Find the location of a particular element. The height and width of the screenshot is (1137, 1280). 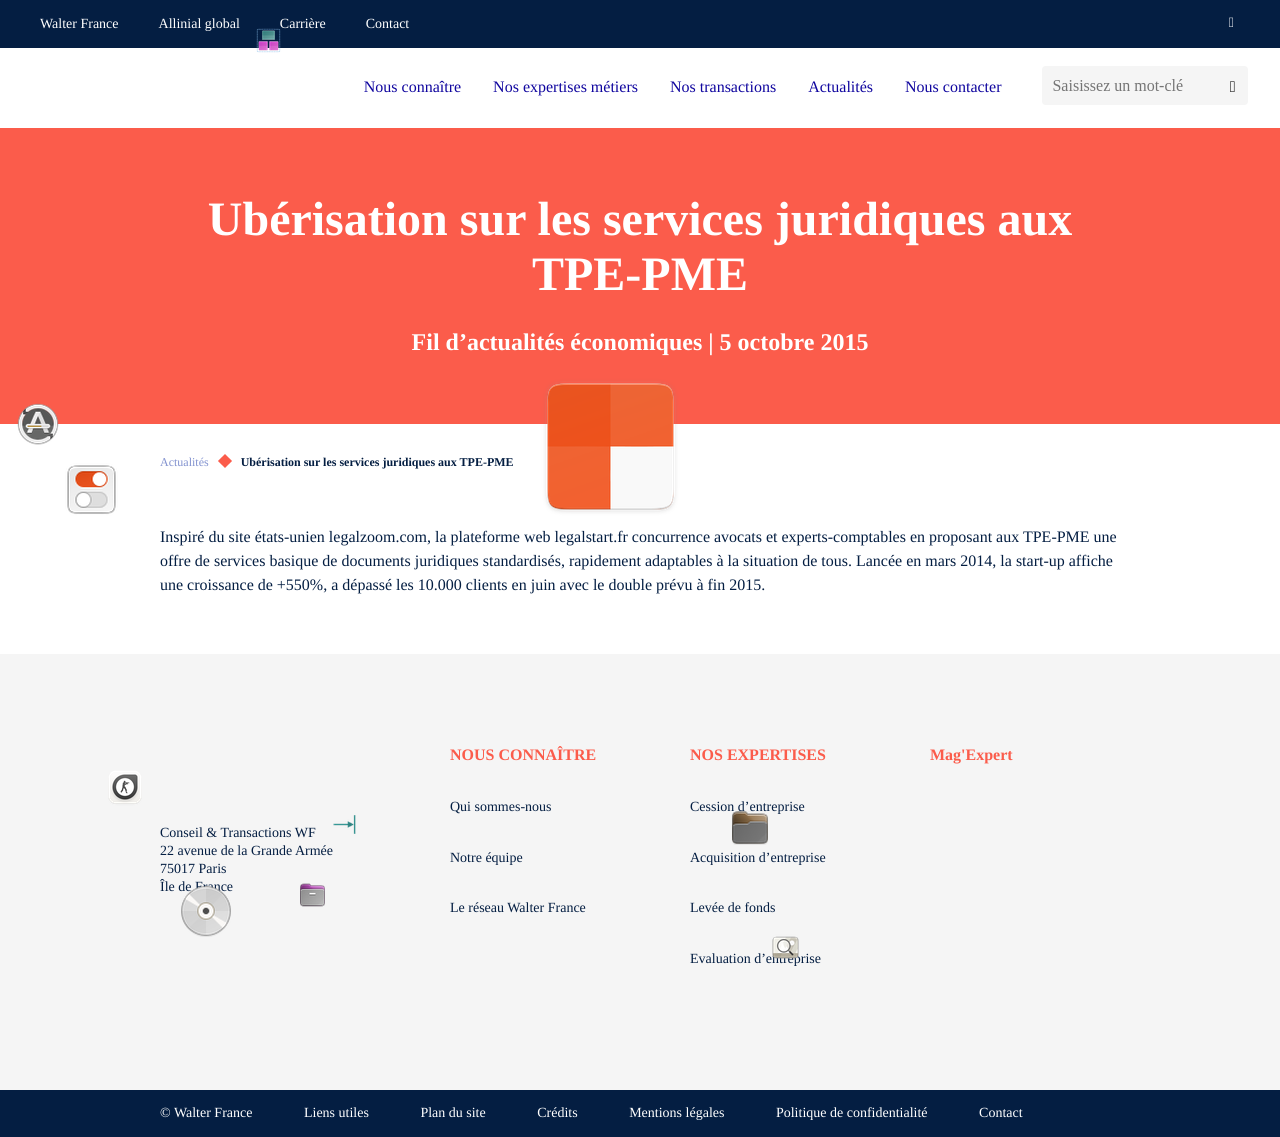

switch to the bottom-right workspace is located at coordinates (610, 446).